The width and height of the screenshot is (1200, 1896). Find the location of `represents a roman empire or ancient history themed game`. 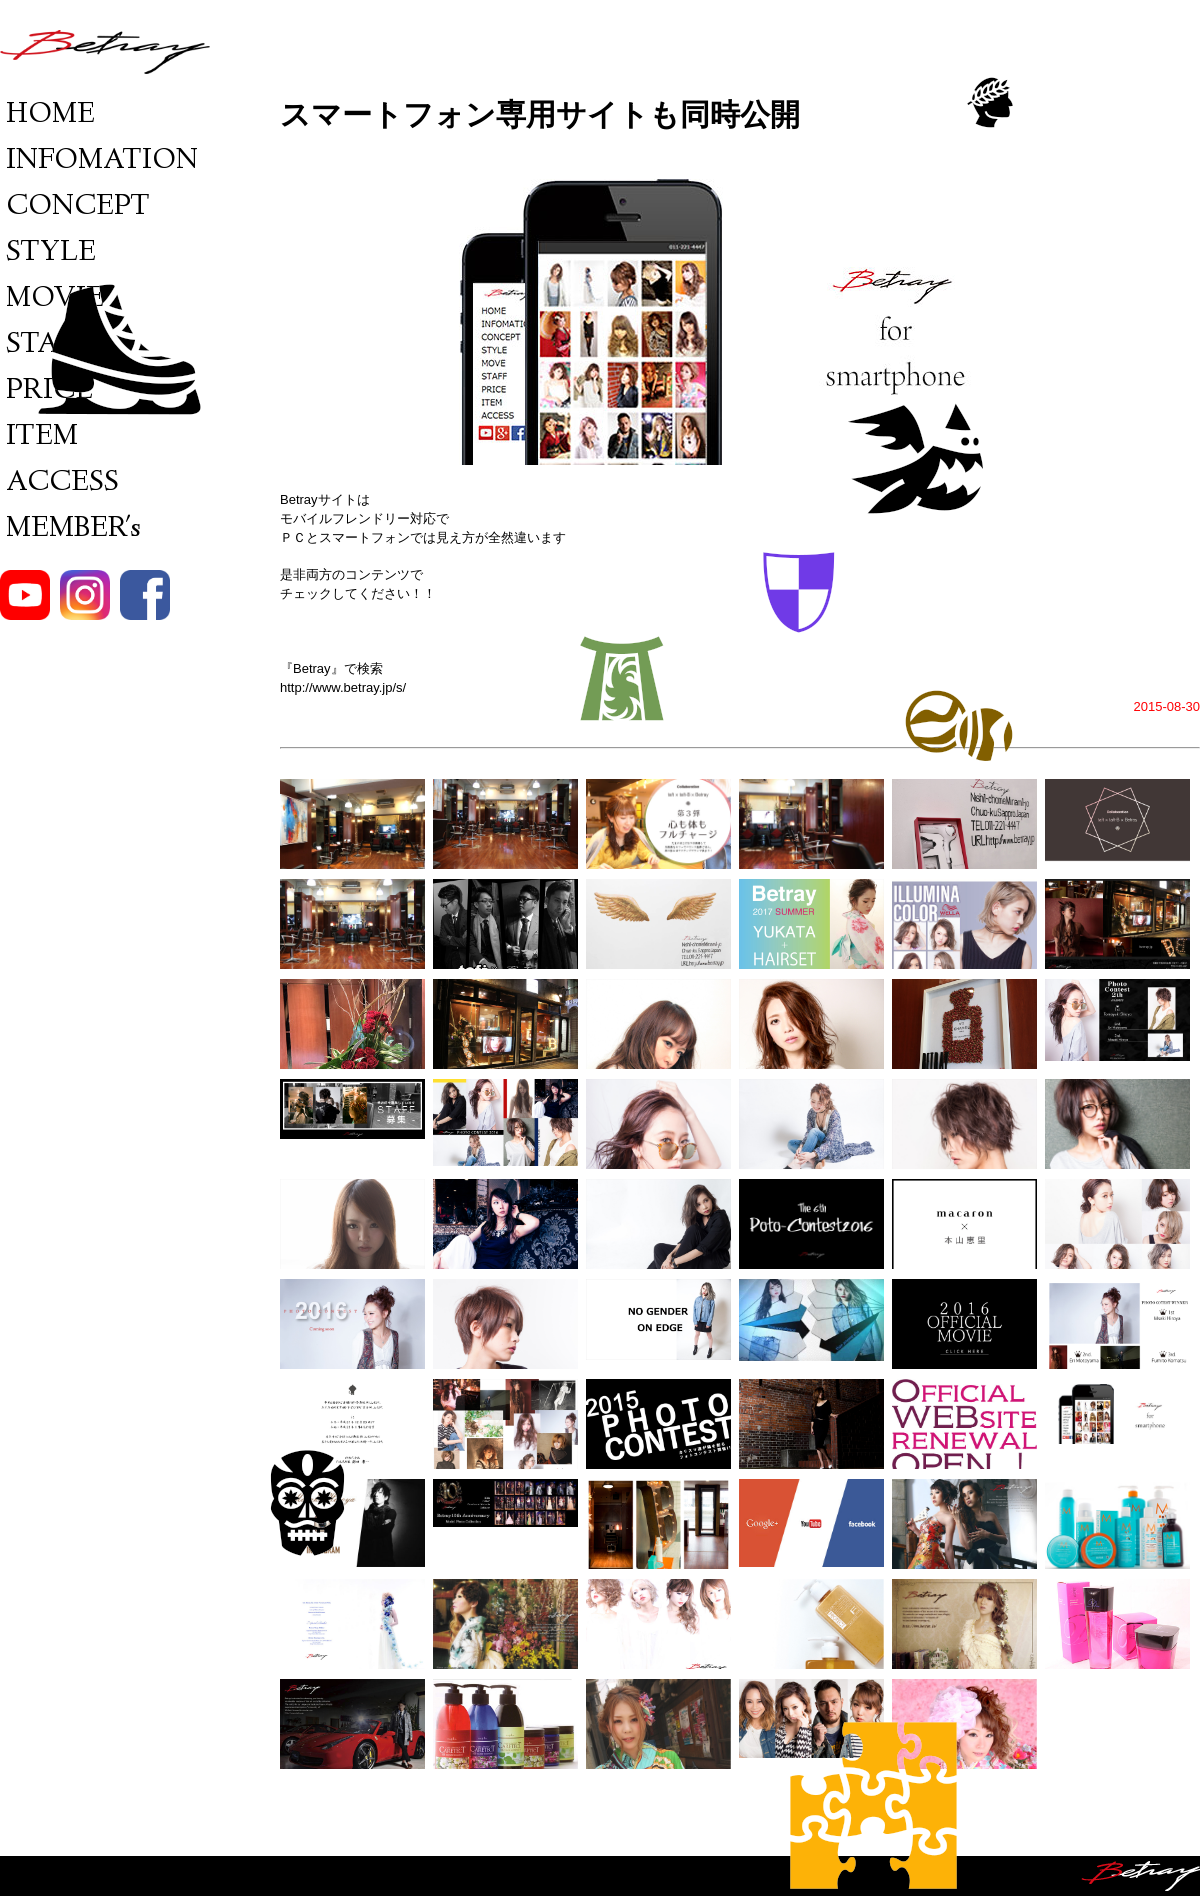

represents a roman empire or ancient history themed game is located at coordinates (991, 102).